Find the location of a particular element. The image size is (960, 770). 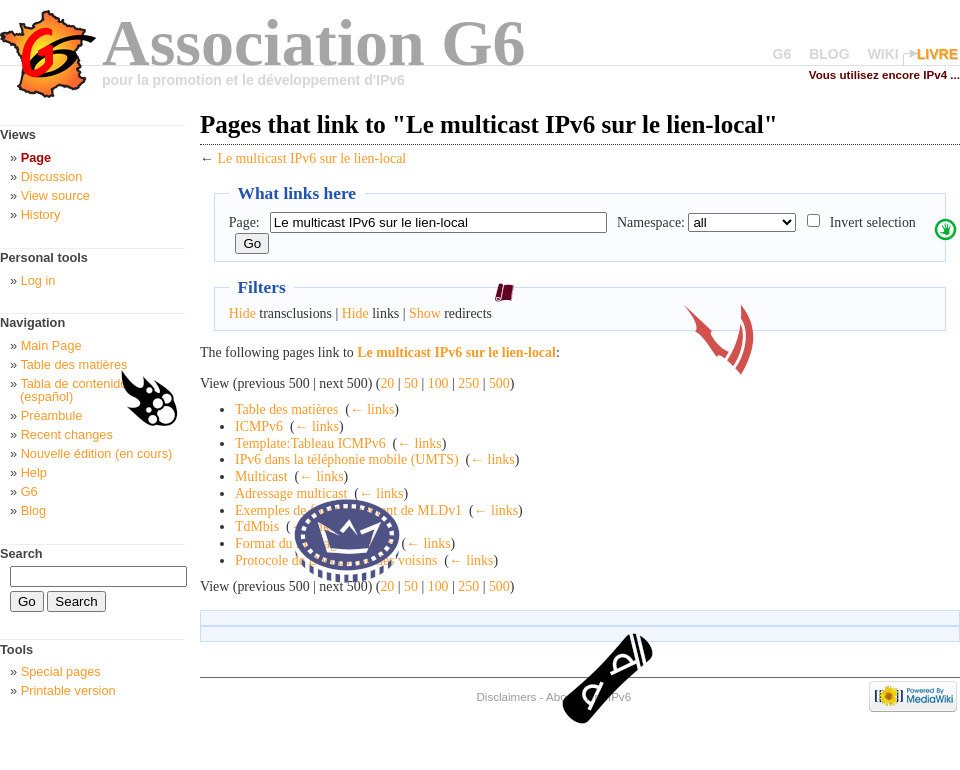

activate fire or burn effect in game is located at coordinates (148, 397).